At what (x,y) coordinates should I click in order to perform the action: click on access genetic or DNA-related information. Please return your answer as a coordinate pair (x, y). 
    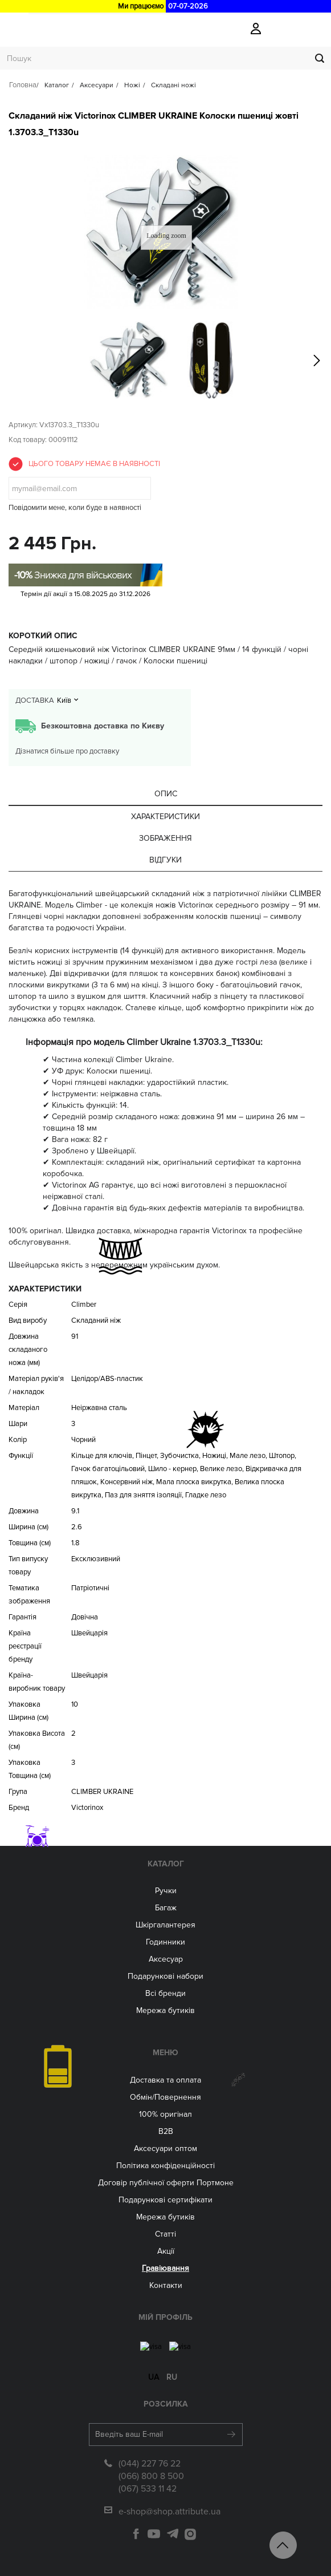
    Looking at the image, I should click on (238, 2080).